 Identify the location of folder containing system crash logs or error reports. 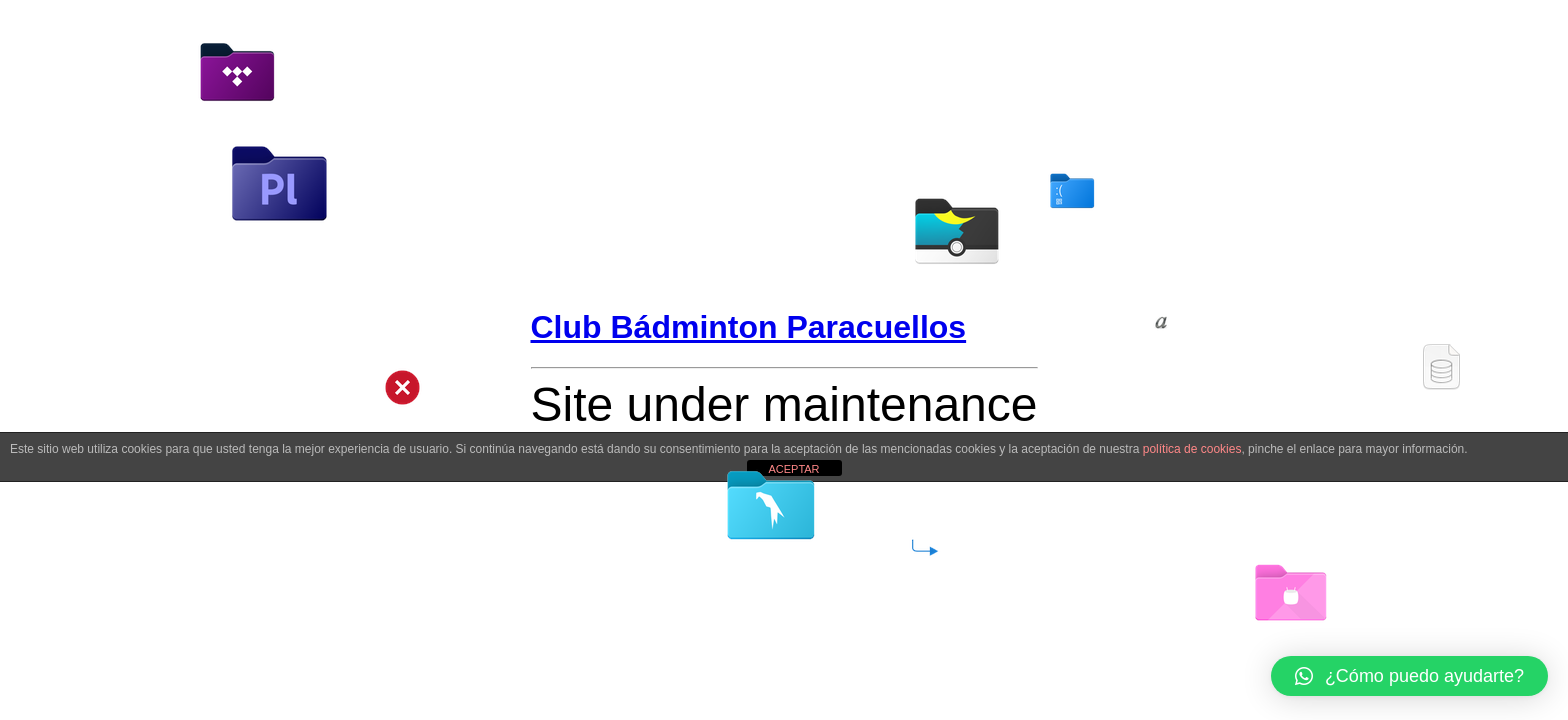
(1072, 192).